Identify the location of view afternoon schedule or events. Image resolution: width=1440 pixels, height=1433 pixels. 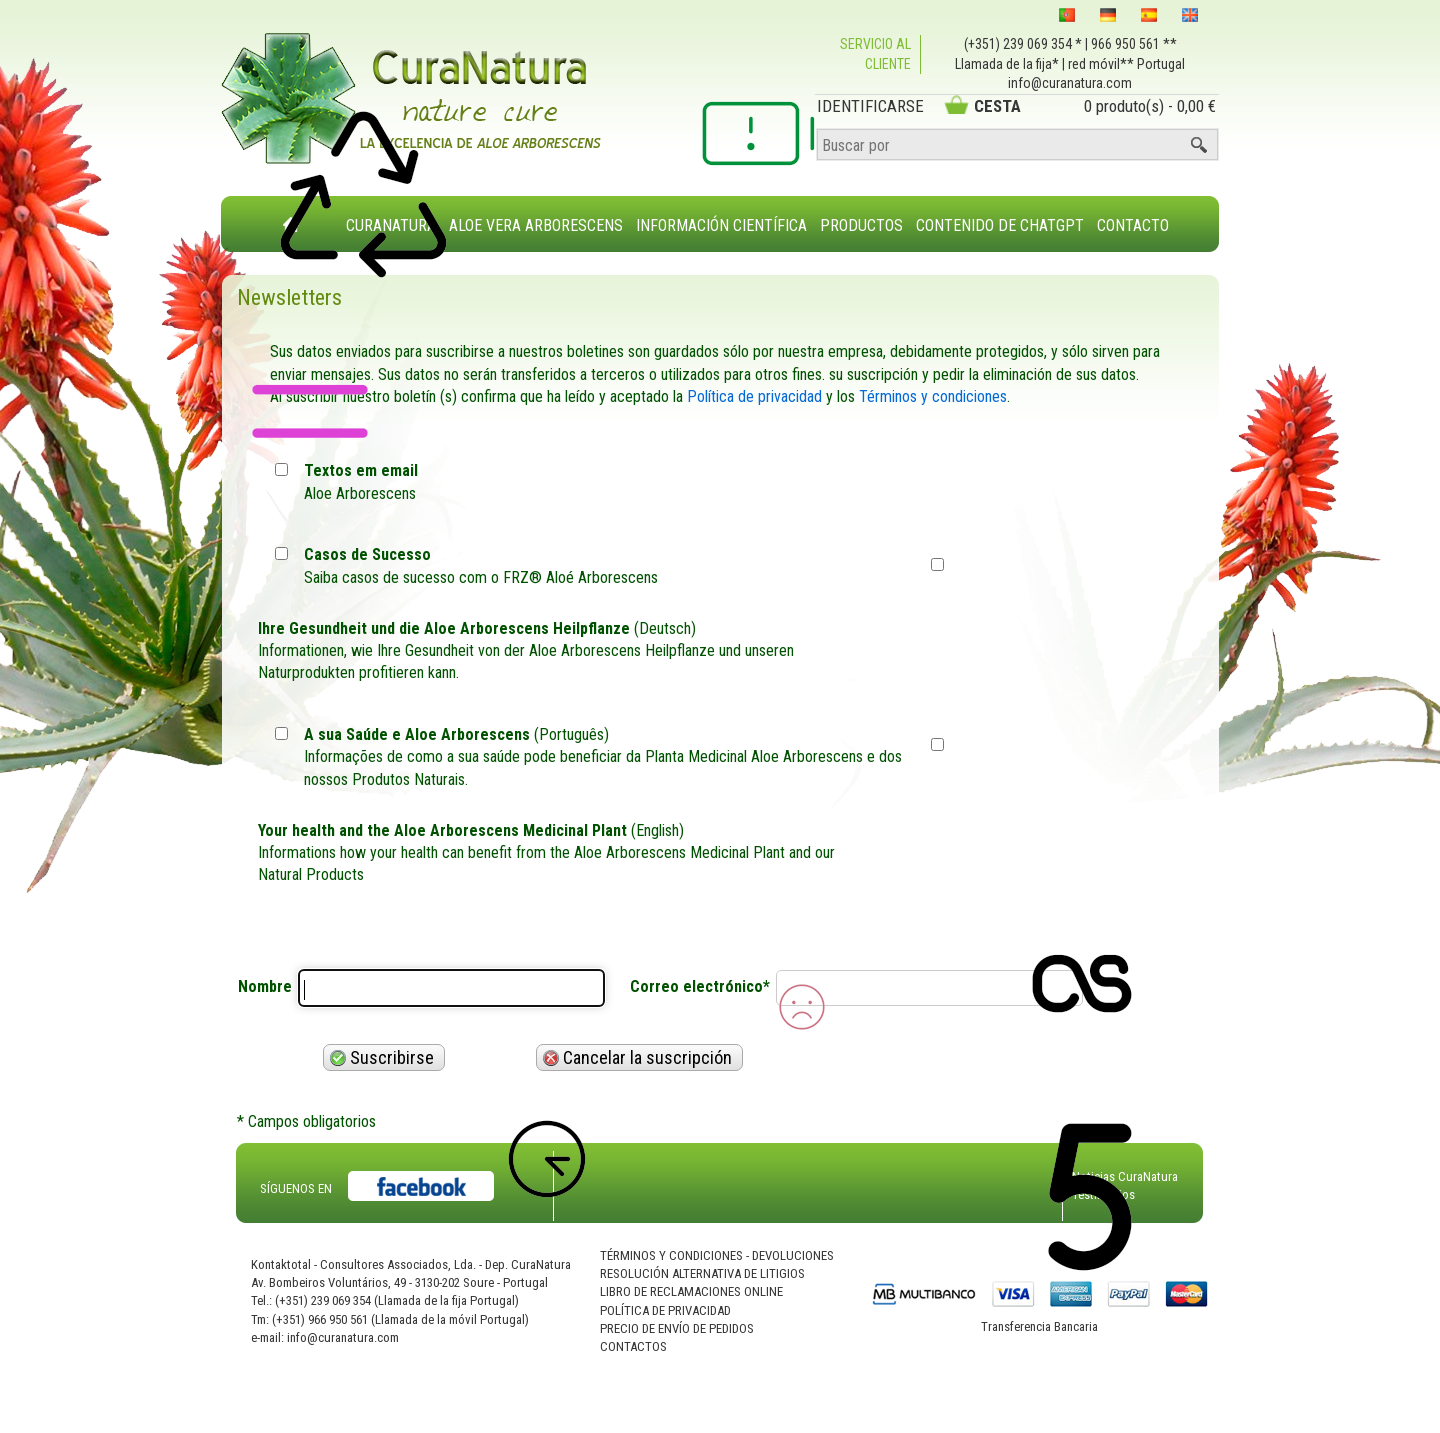
(547, 1159).